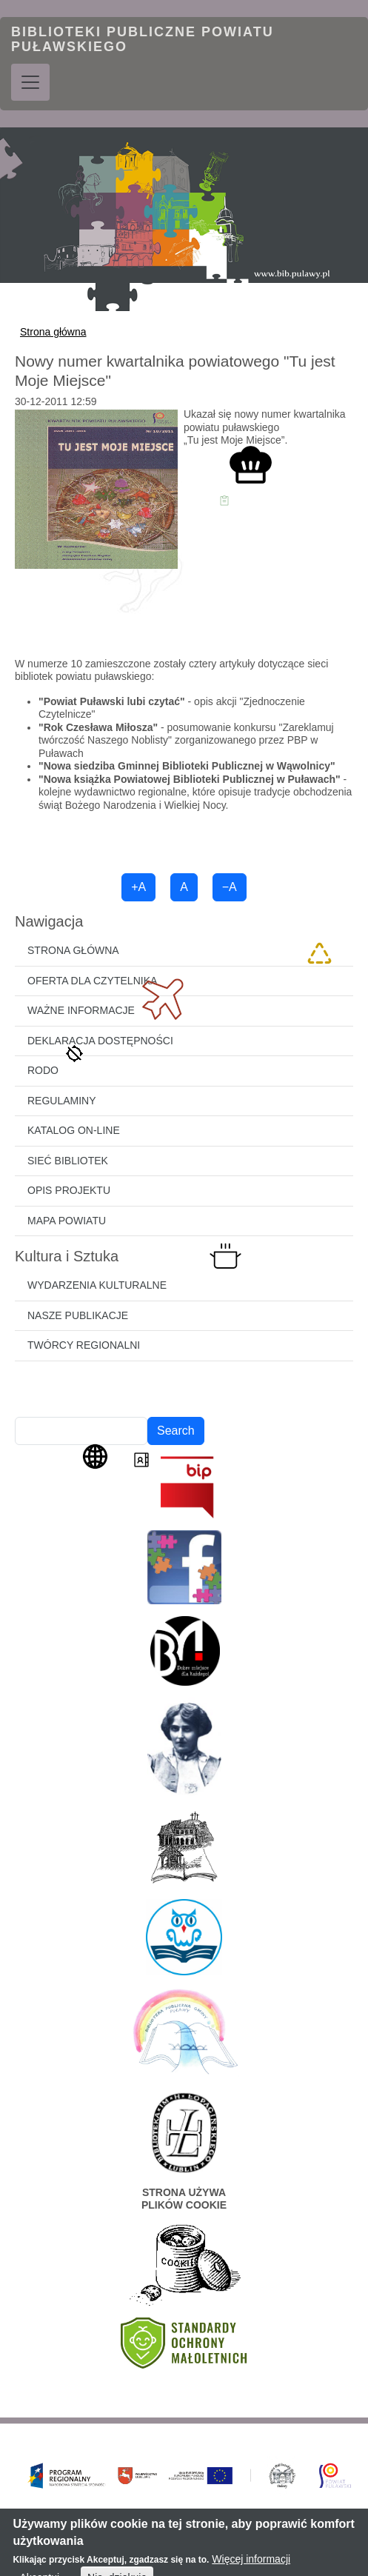  I want to click on view clipboard contents, so click(224, 501).